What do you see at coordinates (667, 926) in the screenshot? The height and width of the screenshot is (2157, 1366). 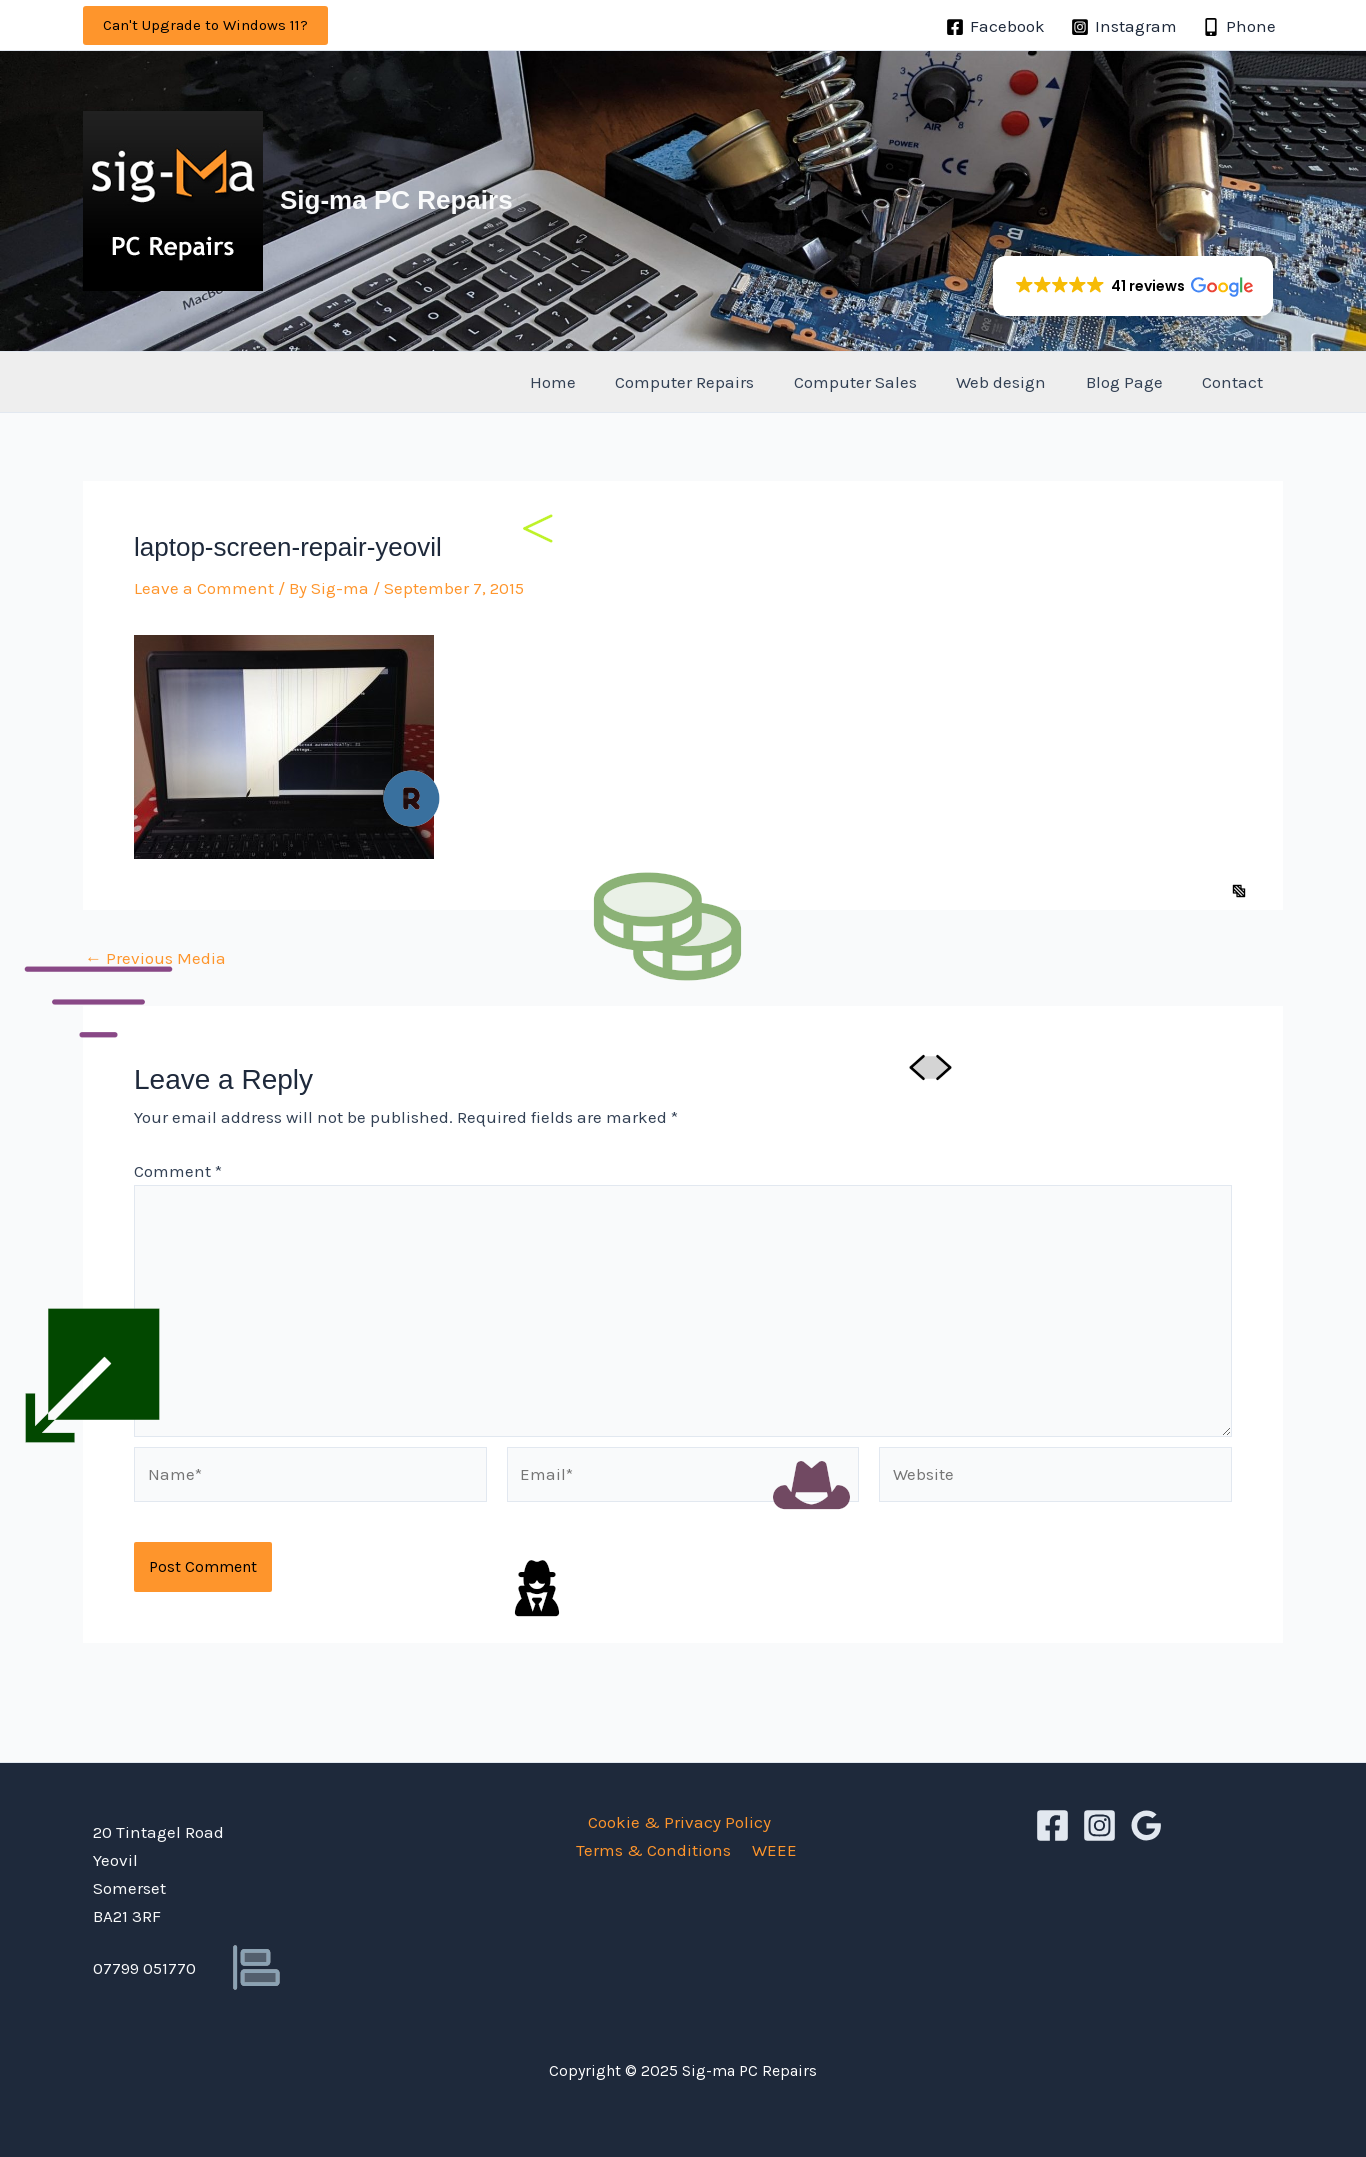 I see `view your coin balance or currency` at bounding box center [667, 926].